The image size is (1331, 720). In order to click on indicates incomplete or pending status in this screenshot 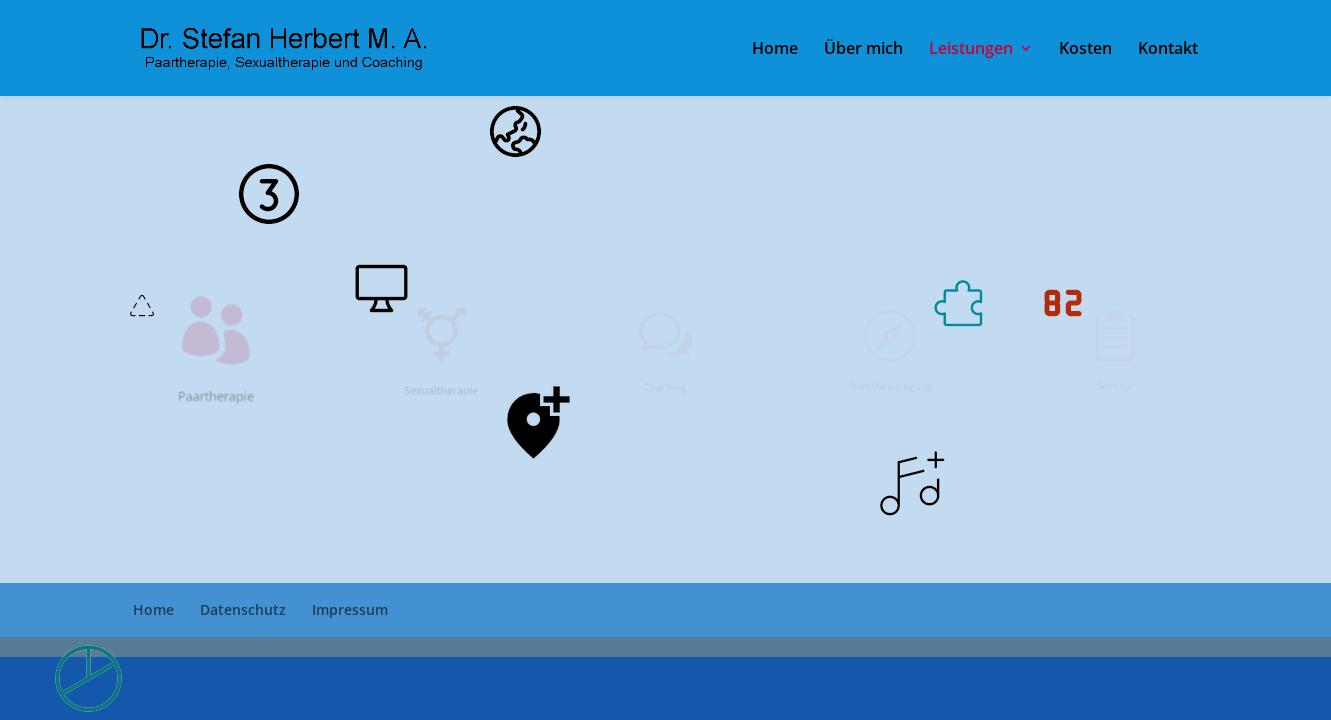, I will do `click(142, 306)`.